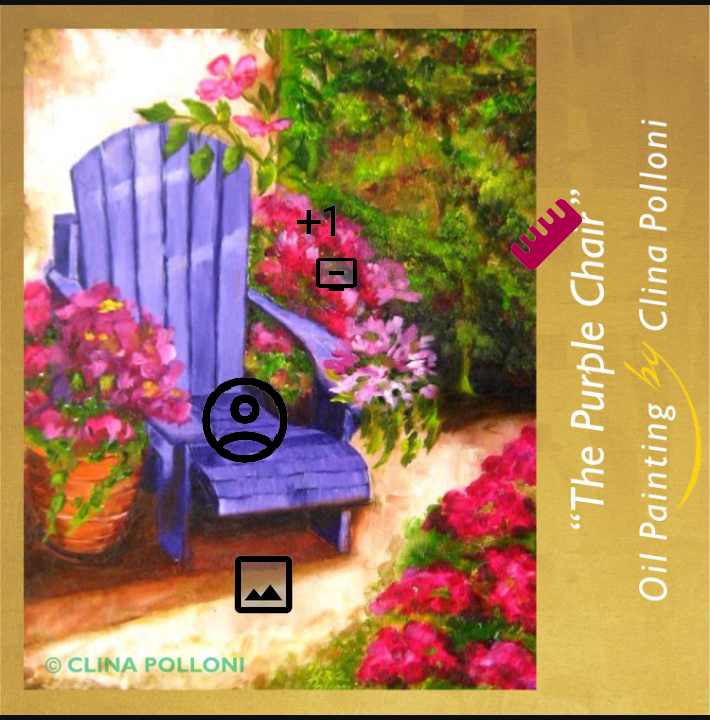 This screenshot has width=710, height=720. Describe the element at coordinates (316, 222) in the screenshot. I see `increase exposure by one stop` at that location.